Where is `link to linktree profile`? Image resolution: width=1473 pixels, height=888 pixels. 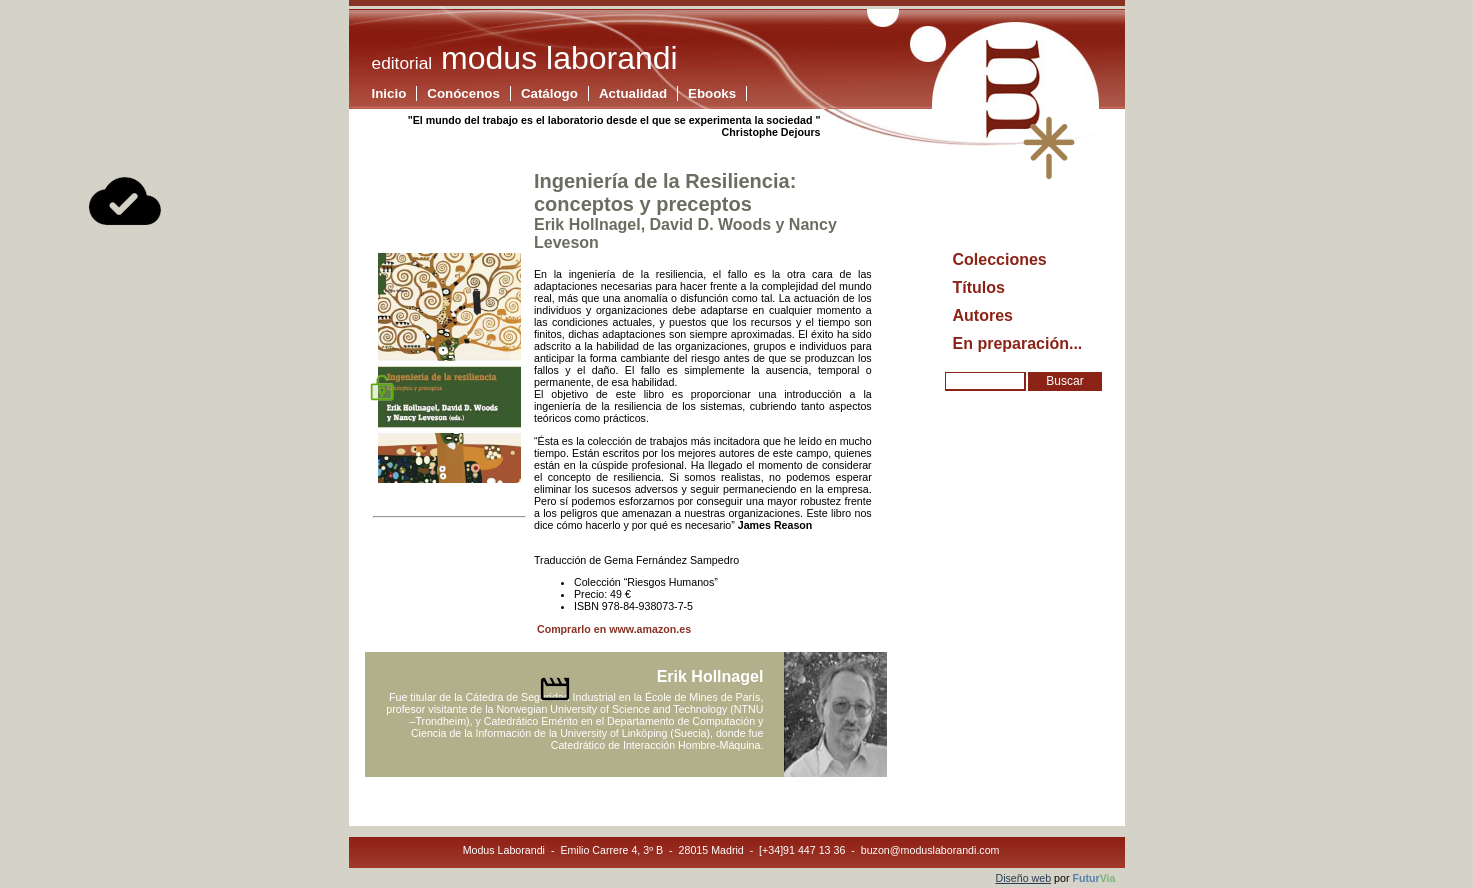 link to linktree profile is located at coordinates (1049, 148).